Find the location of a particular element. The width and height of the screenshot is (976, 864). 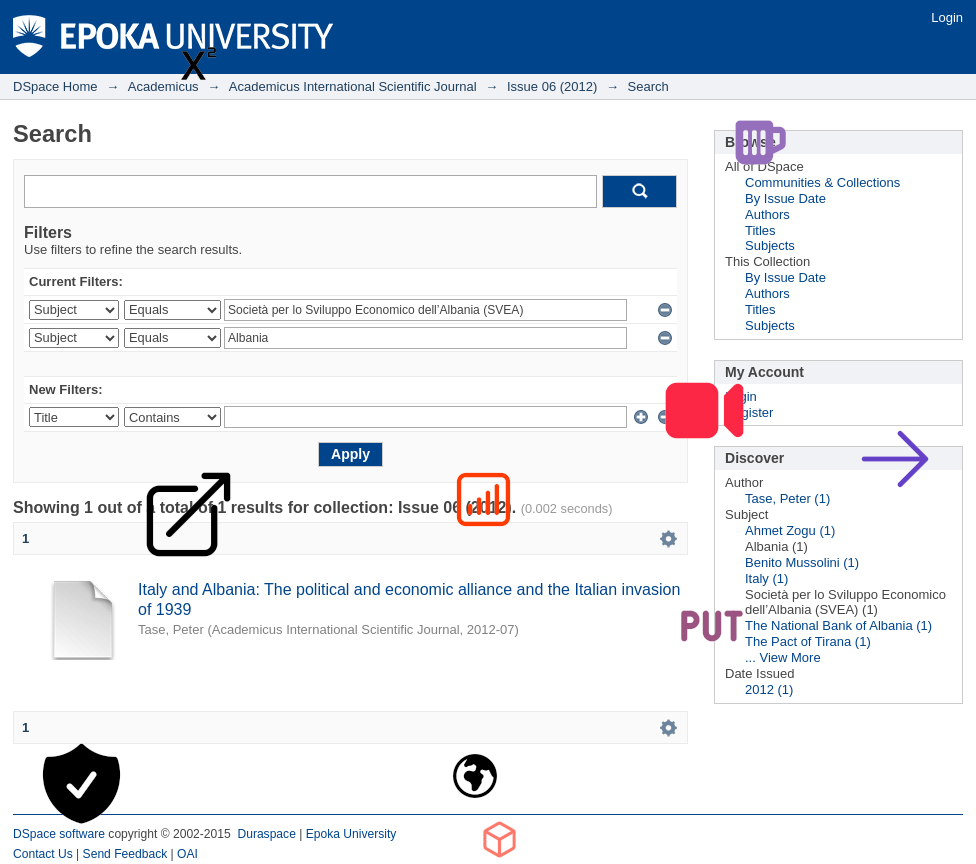

format selected text as superscript is located at coordinates (193, 63).